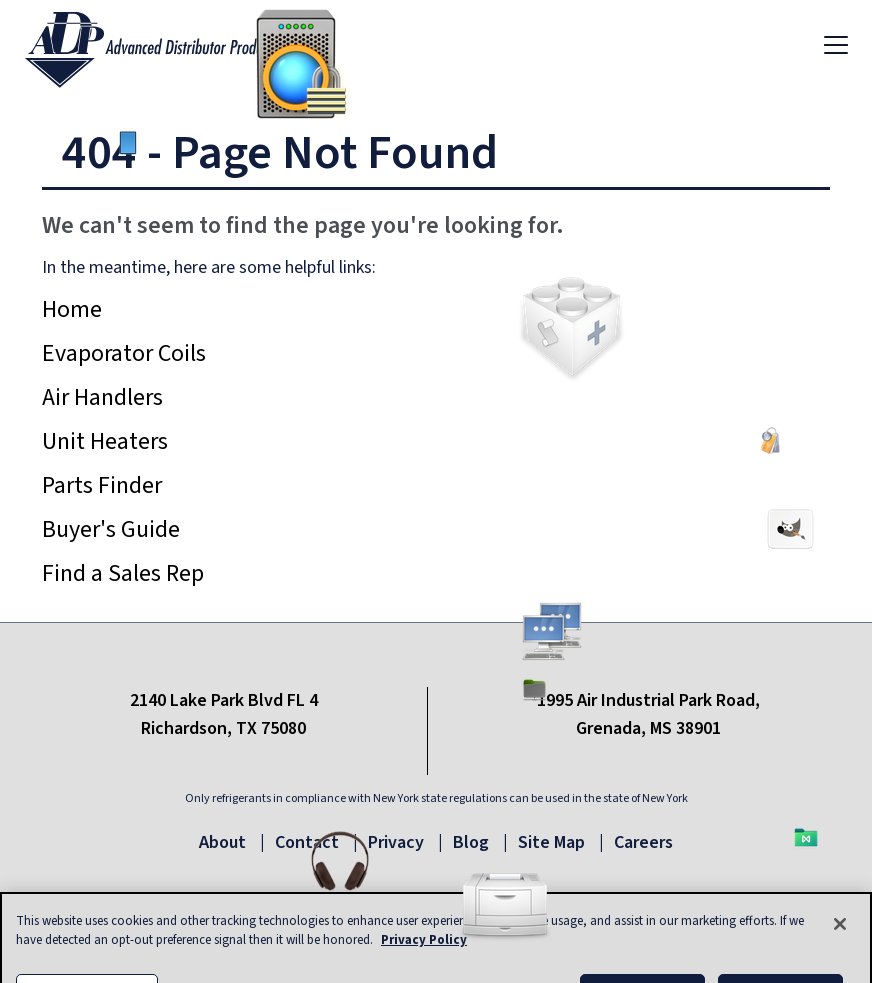 The height and width of the screenshot is (983, 872). What do you see at coordinates (551, 631) in the screenshot?
I see `indicates active network data transfer (sending and receiving)` at bounding box center [551, 631].